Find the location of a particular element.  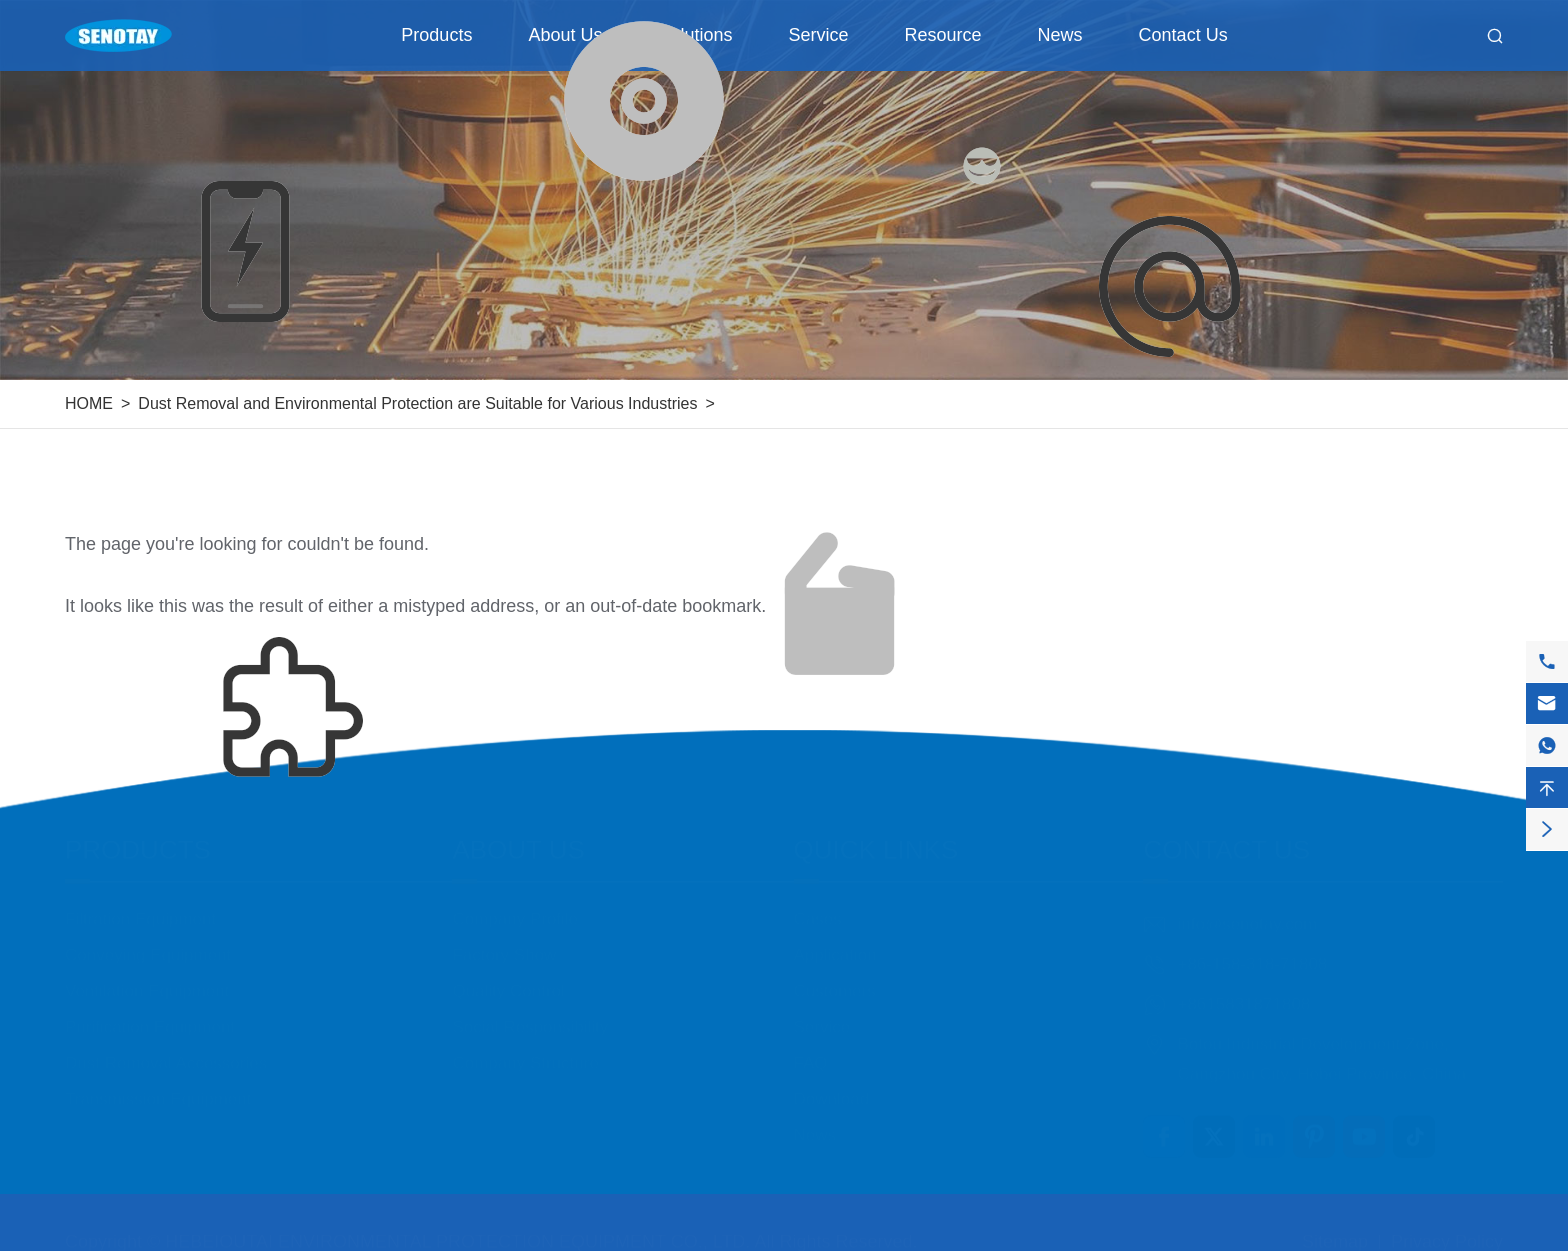

manage linked online accounts is located at coordinates (1169, 286).